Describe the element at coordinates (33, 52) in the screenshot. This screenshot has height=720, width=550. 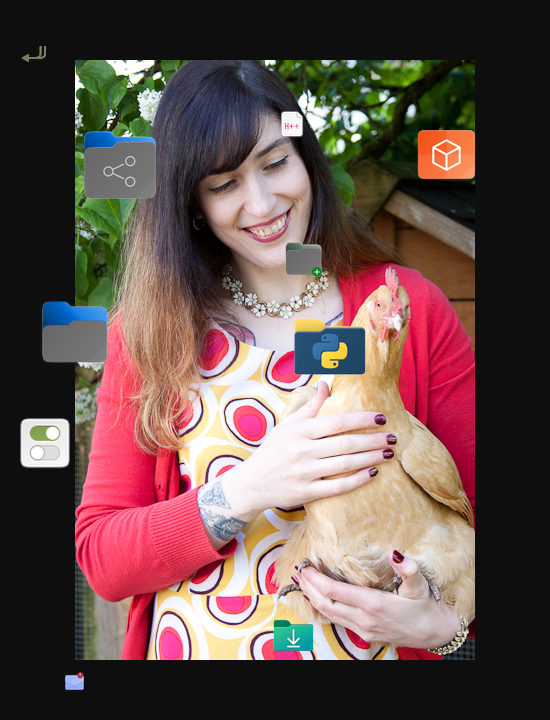
I see `reply to all recipients of an email` at that location.